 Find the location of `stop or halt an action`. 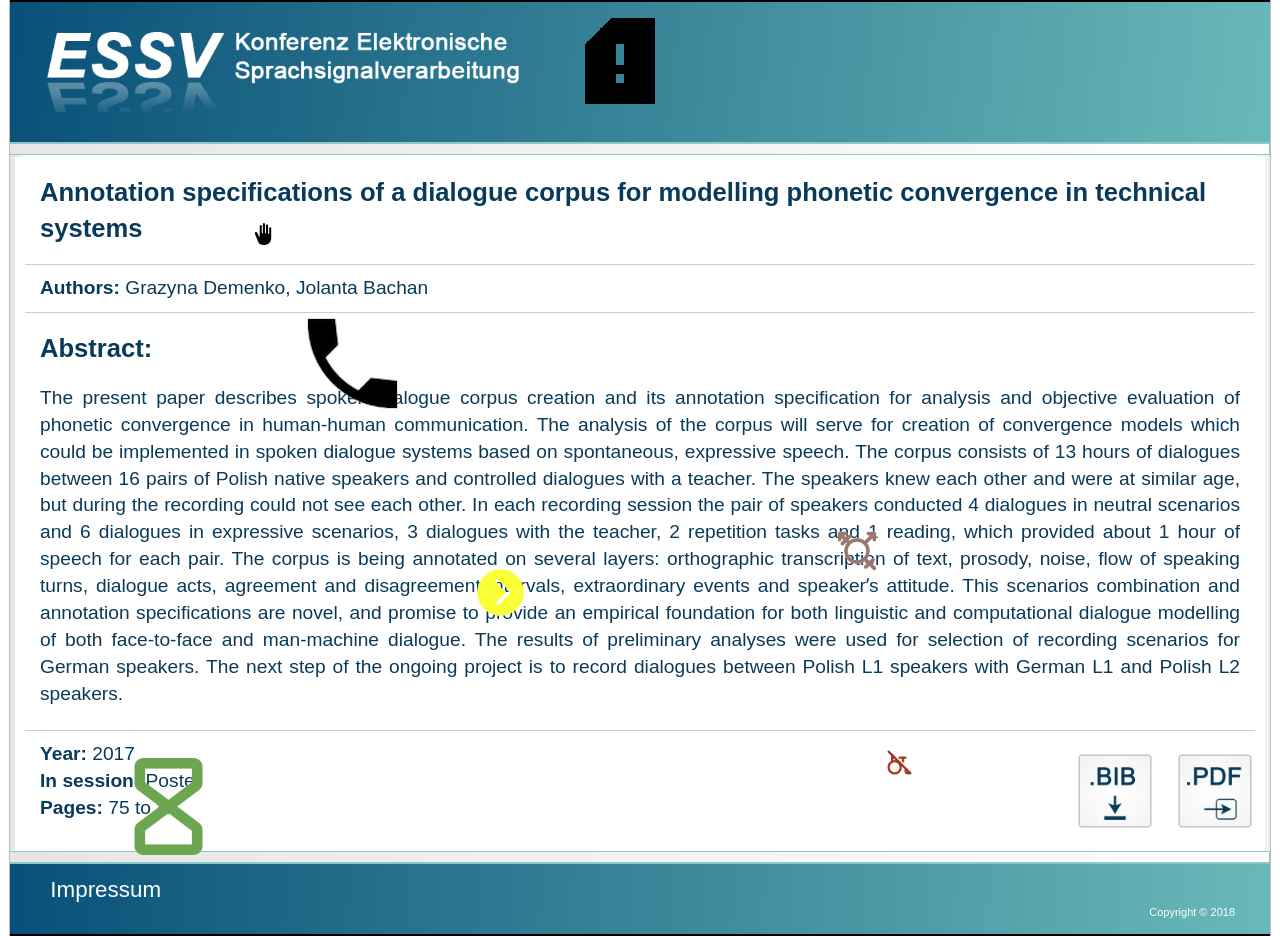

stop or halt an action is located at coordinates (263, 234).